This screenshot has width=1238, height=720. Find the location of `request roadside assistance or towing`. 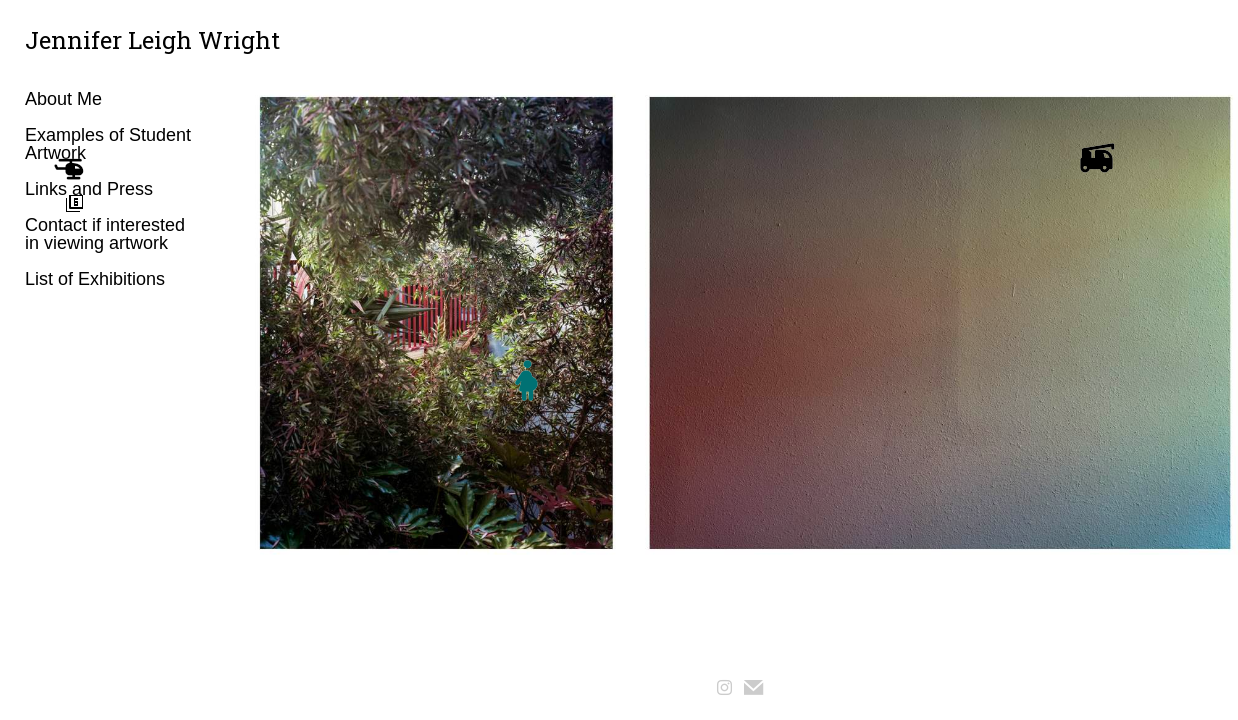

request roadside assistance or towing is located at coordinates (1096, 159).